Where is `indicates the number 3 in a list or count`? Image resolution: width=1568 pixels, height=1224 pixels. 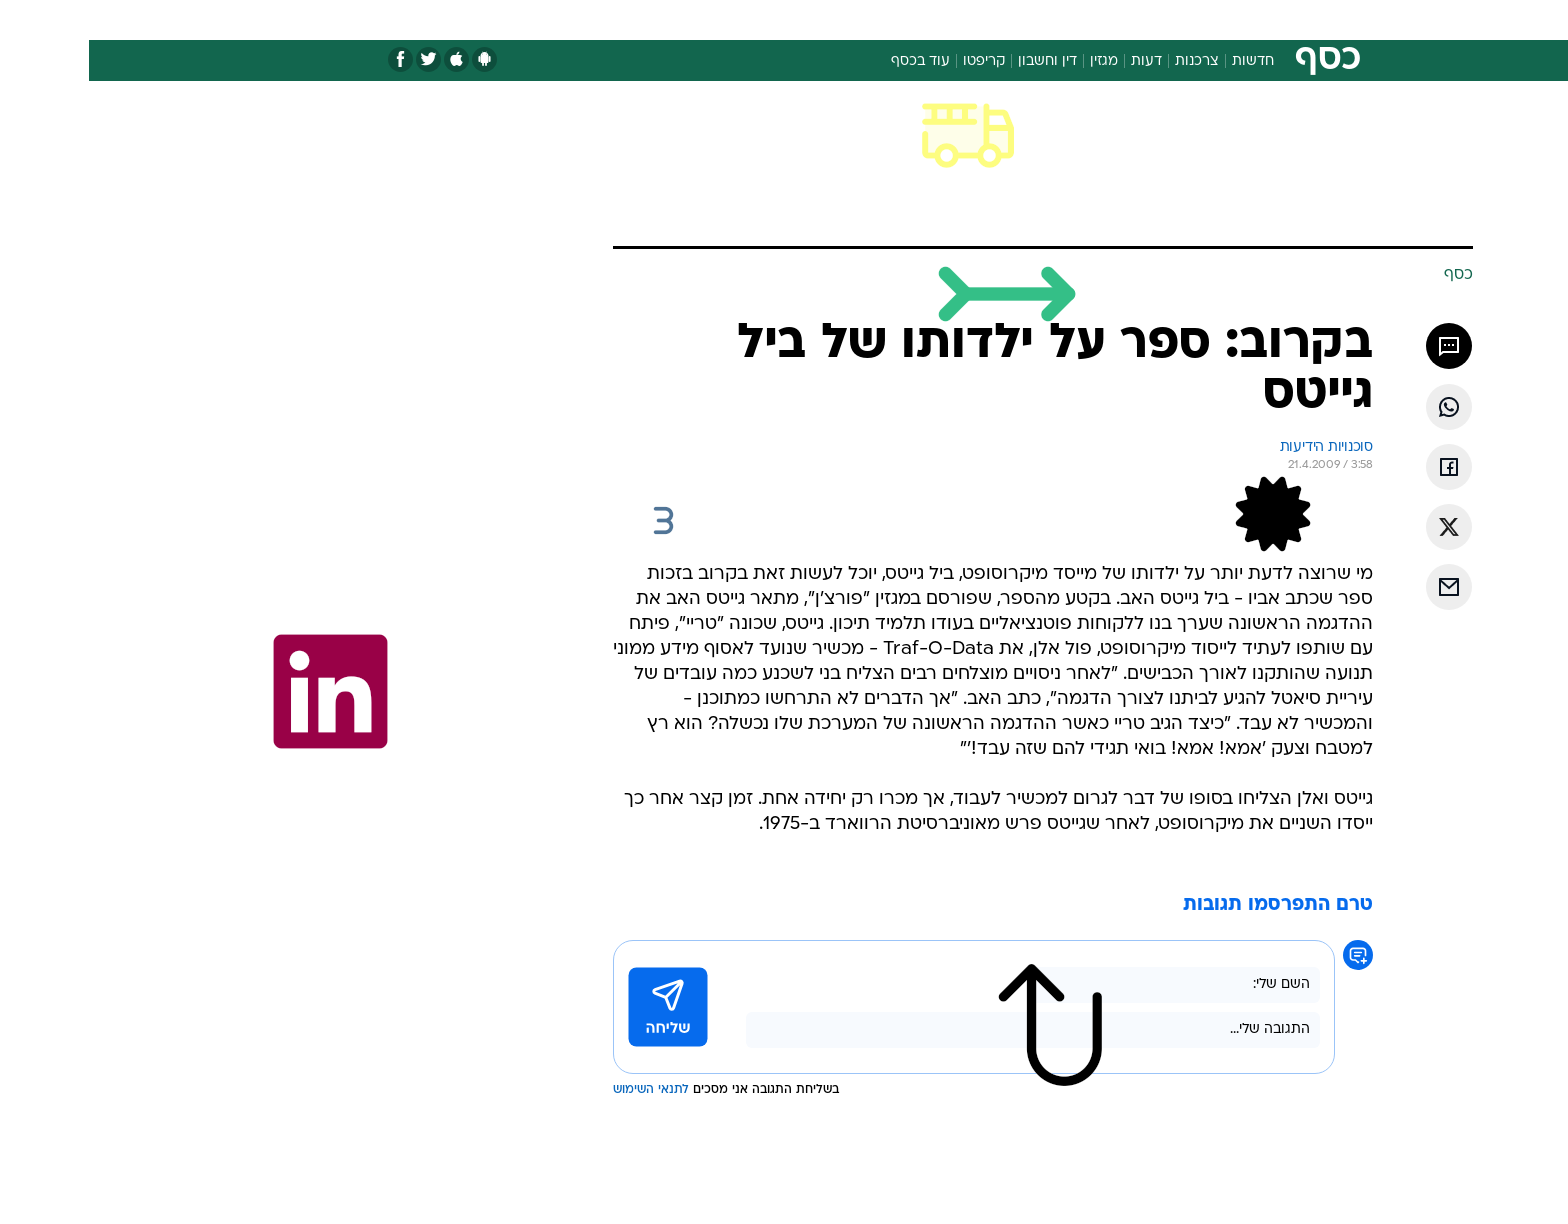 indicates the number 3 in a list or count is located at coordinates (663, 520).